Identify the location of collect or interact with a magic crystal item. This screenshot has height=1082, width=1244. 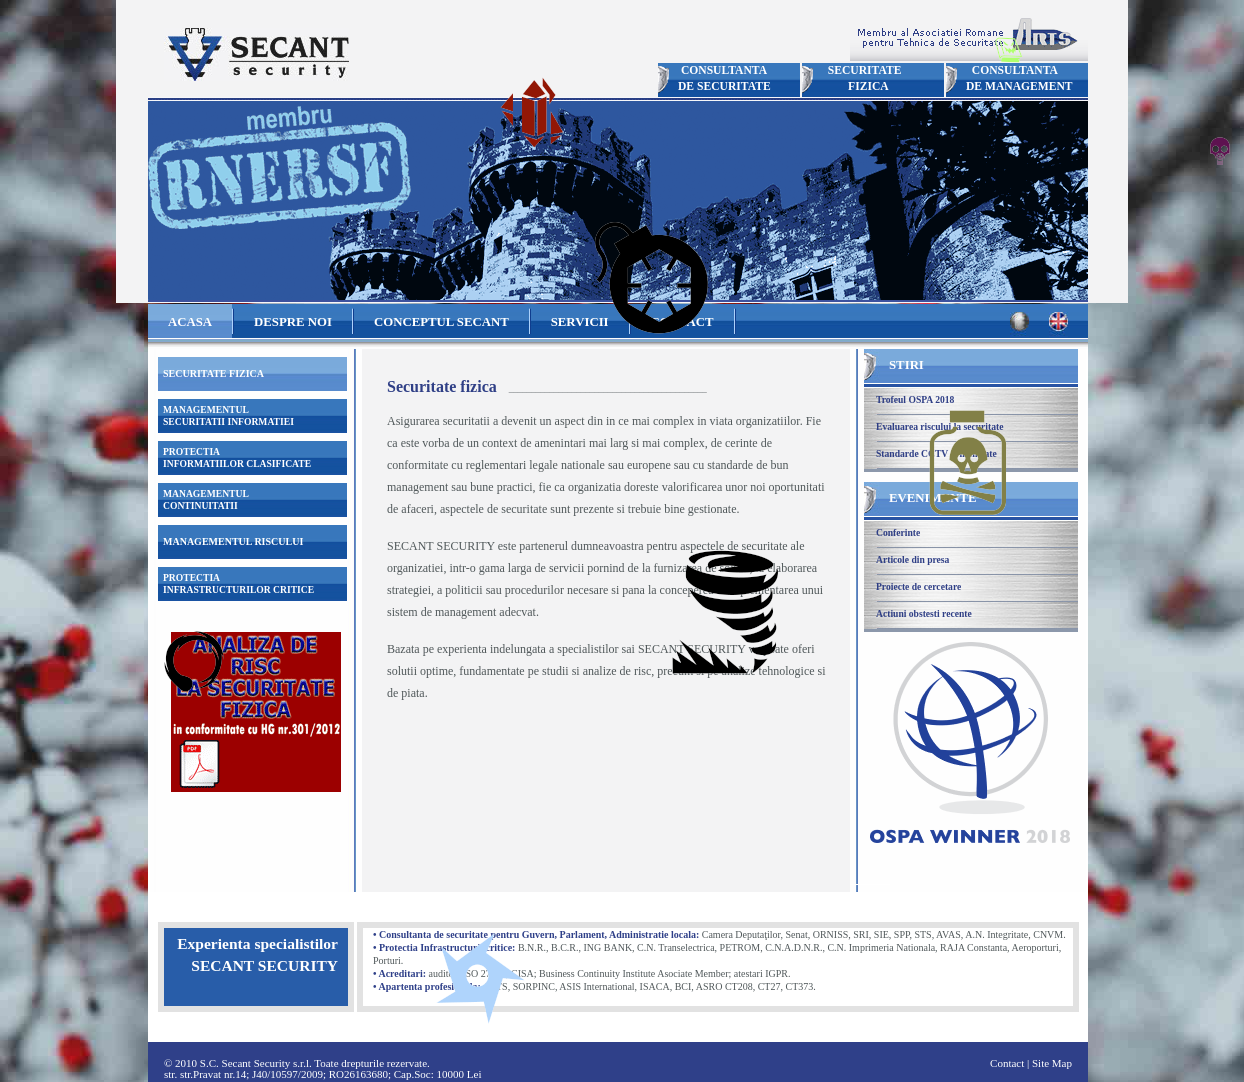
(533, 112).